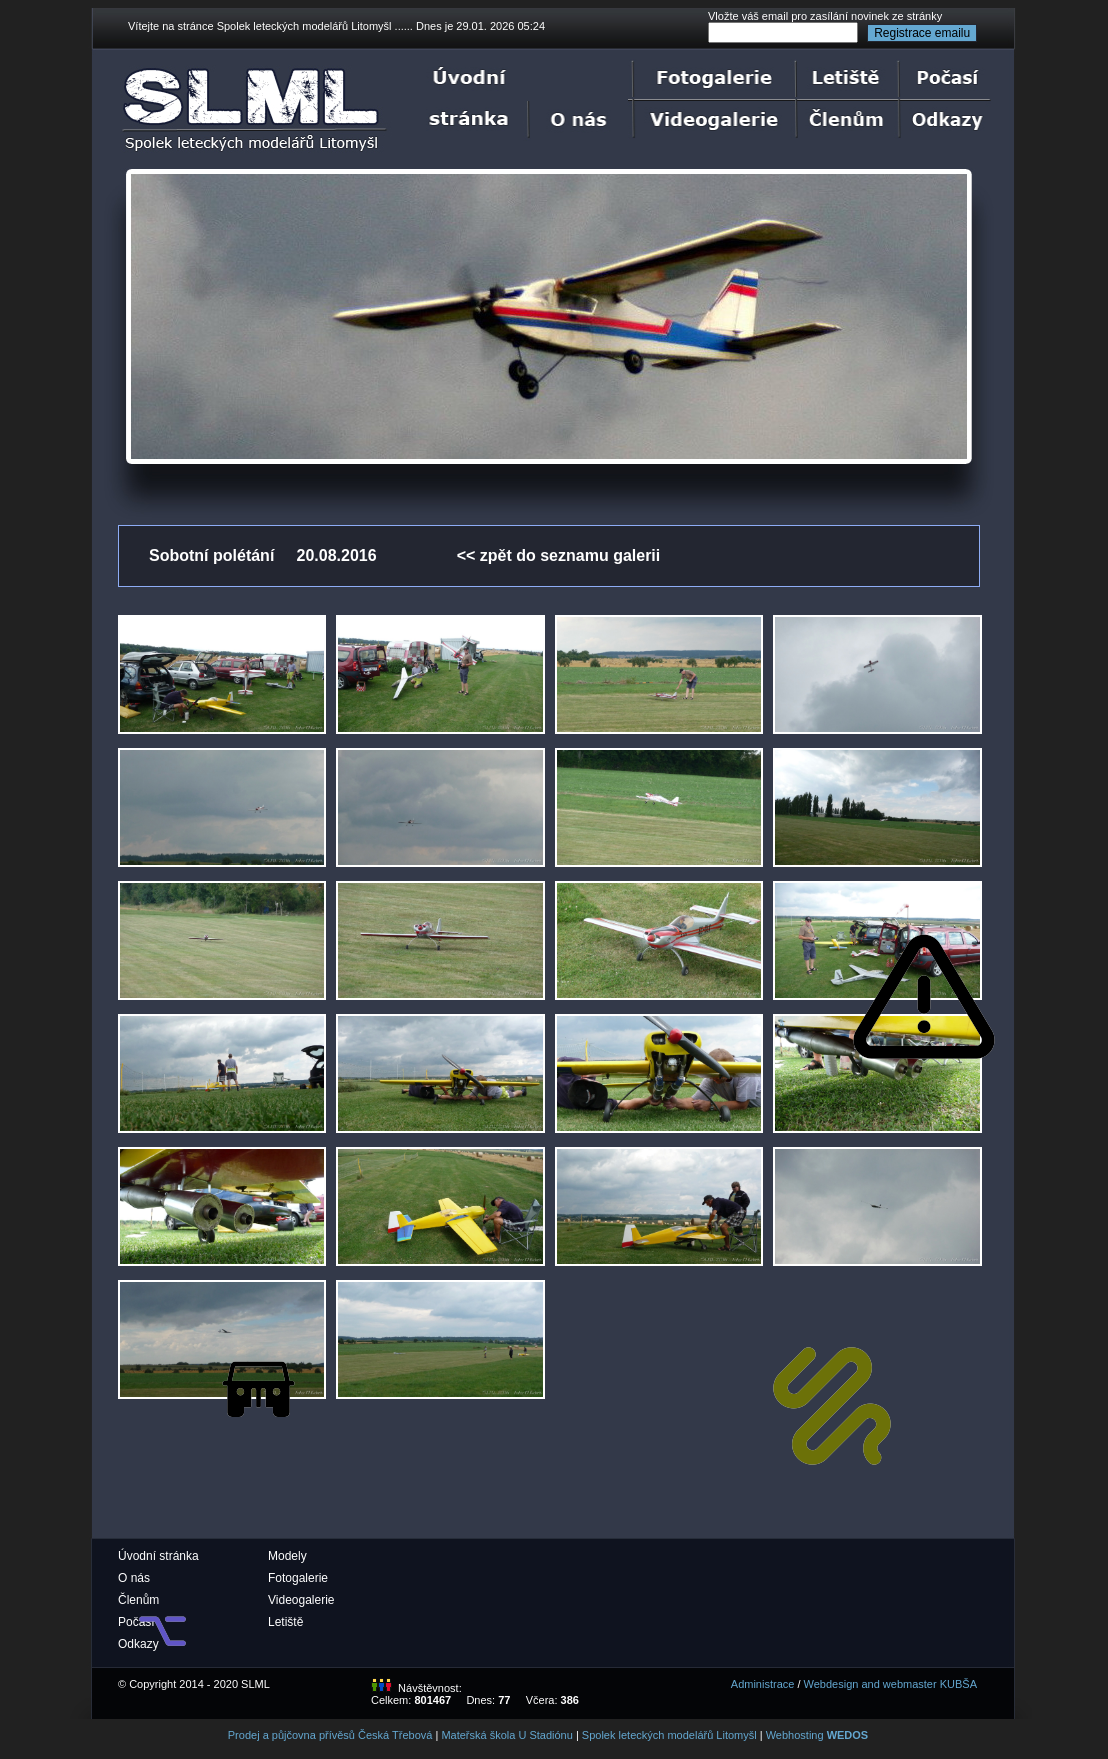  What do you see at coordinates (162, 1629) in the screenshot?
I see `keyboard option or alt key symbol` at bounding box center [162, 1629].